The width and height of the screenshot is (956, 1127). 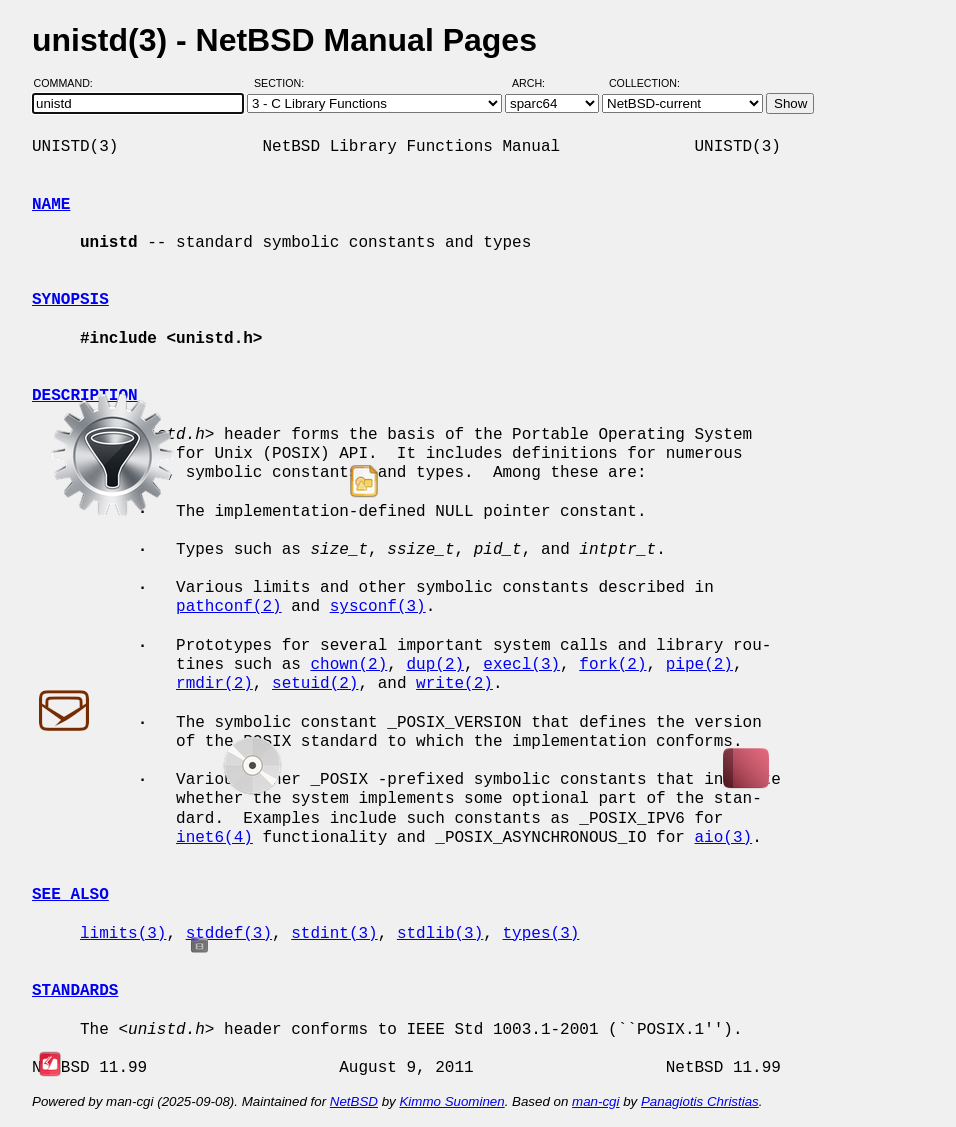 I want to click on access DVD-RAM drive or disc contents, so click(x=252, y=765).